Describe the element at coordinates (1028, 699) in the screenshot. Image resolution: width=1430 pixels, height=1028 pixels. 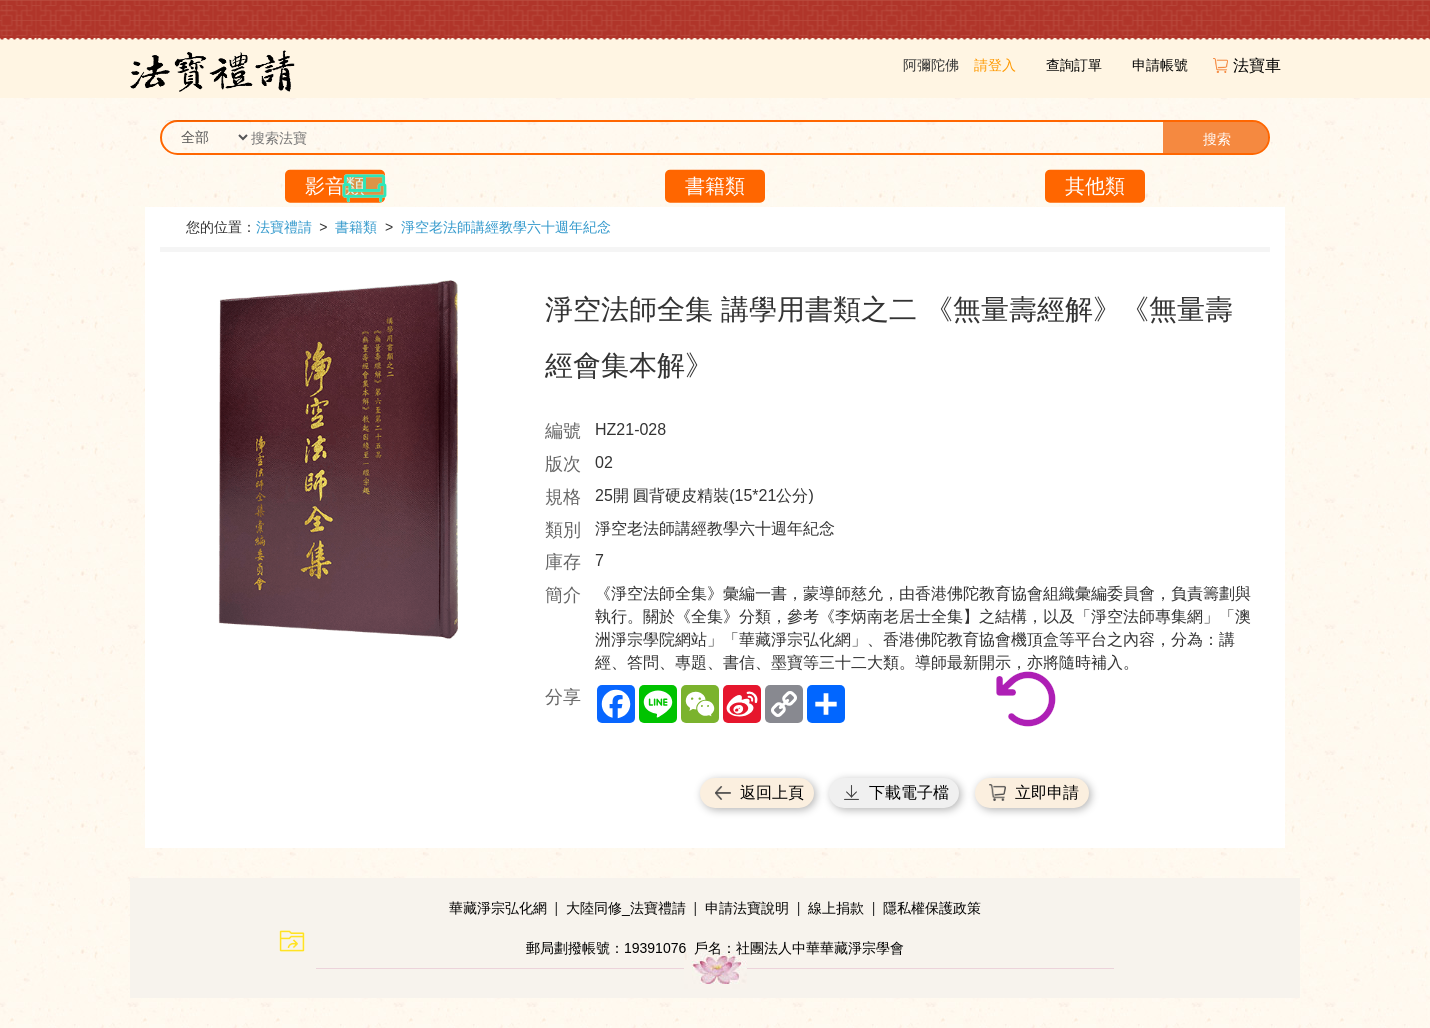
I see `undo the last action` at that location.